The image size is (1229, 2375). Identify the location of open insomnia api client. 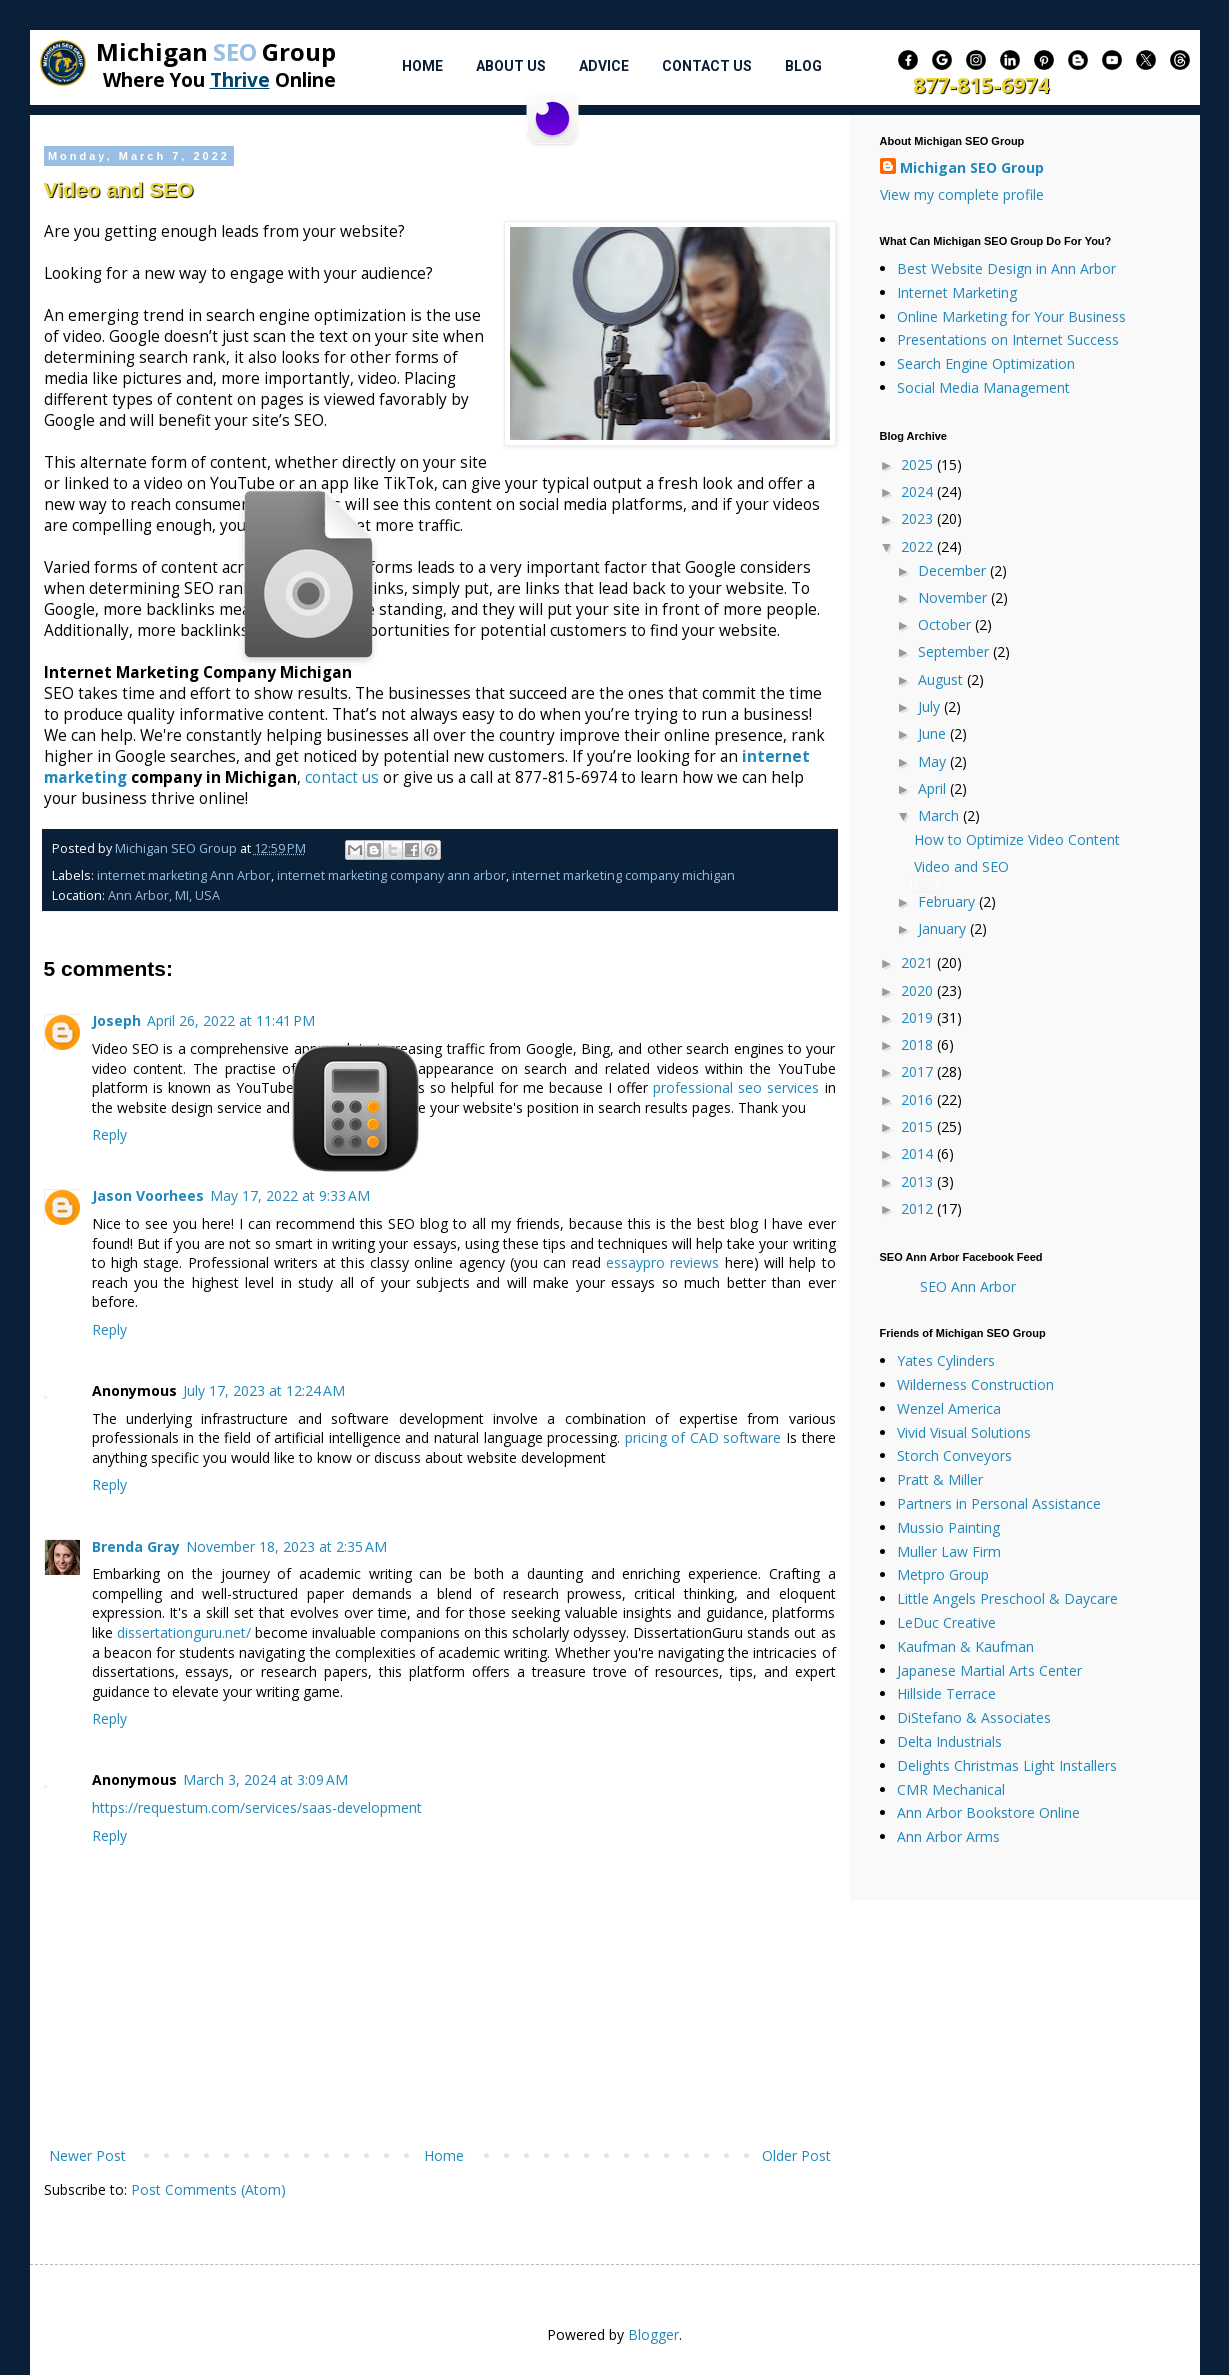
(552, 118).